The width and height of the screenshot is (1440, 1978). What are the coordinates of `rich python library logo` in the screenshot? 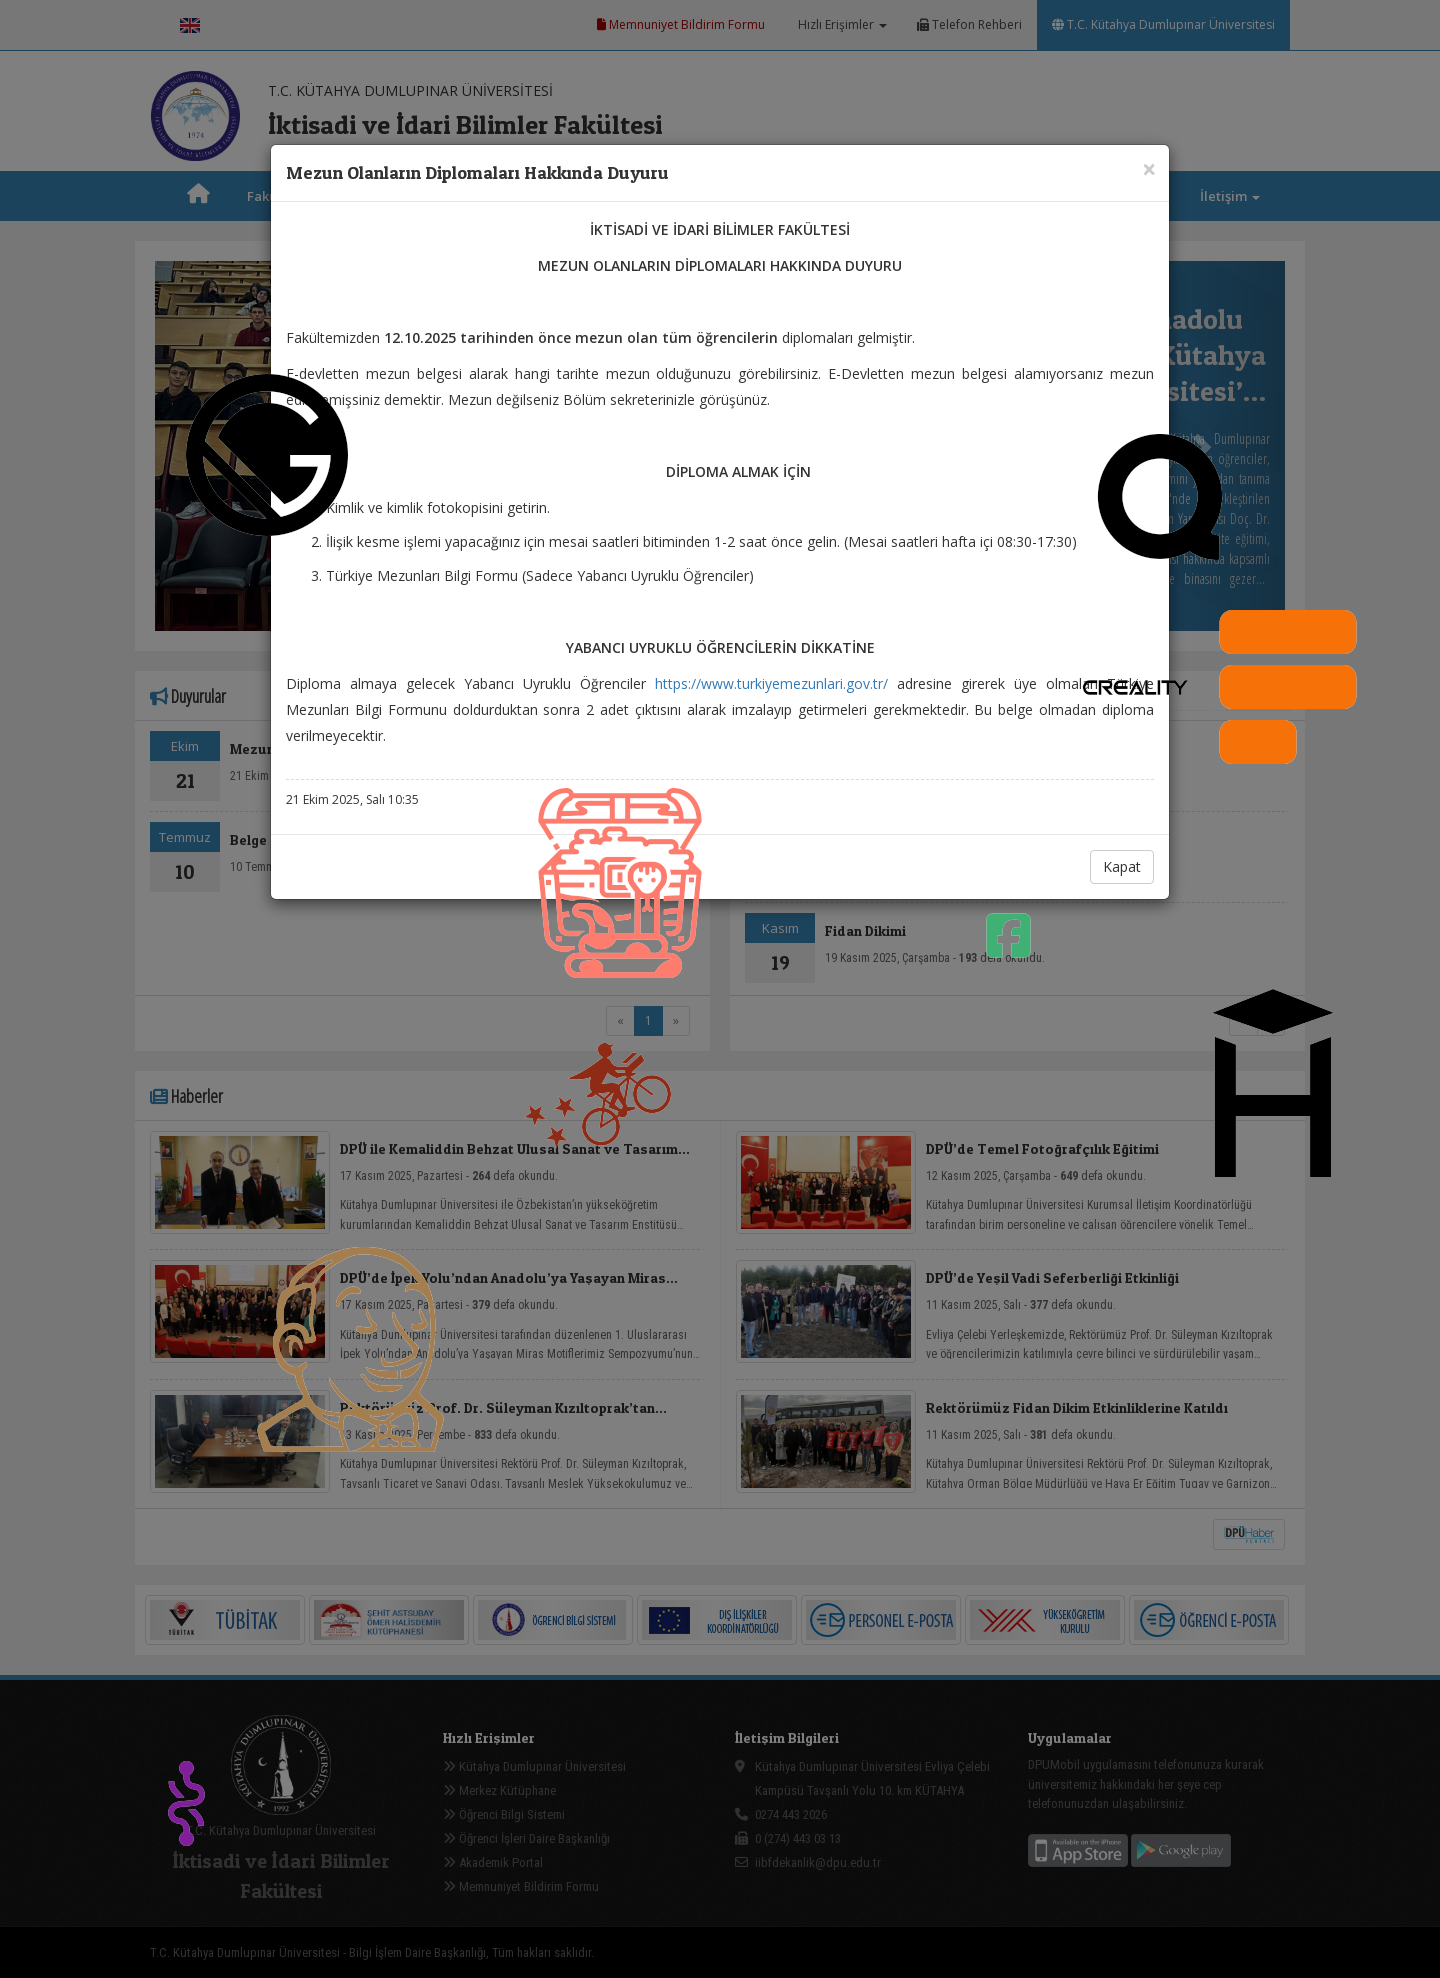 It's located at (620, 883).